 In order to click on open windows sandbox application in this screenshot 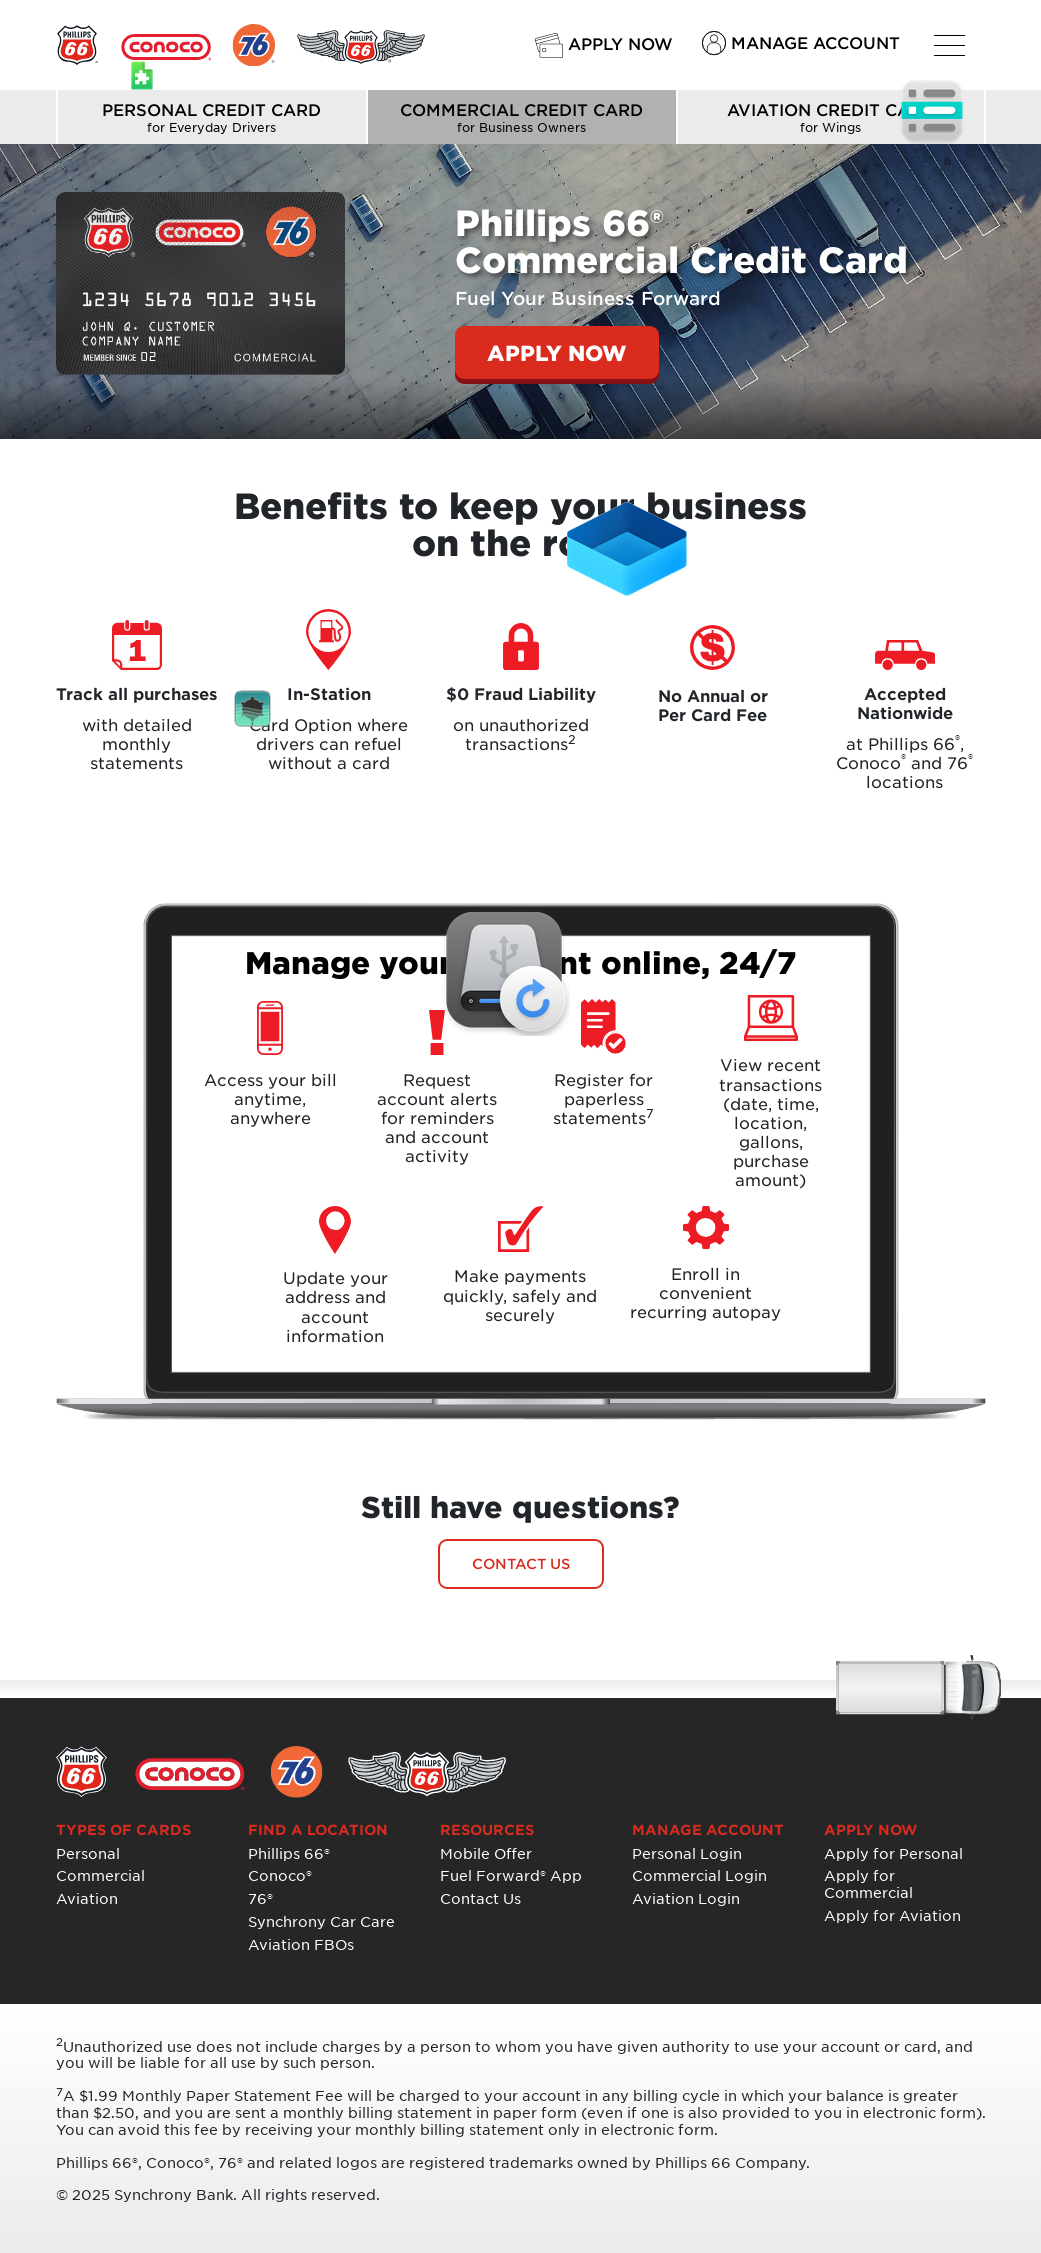, I will do `click(627, 549)`.